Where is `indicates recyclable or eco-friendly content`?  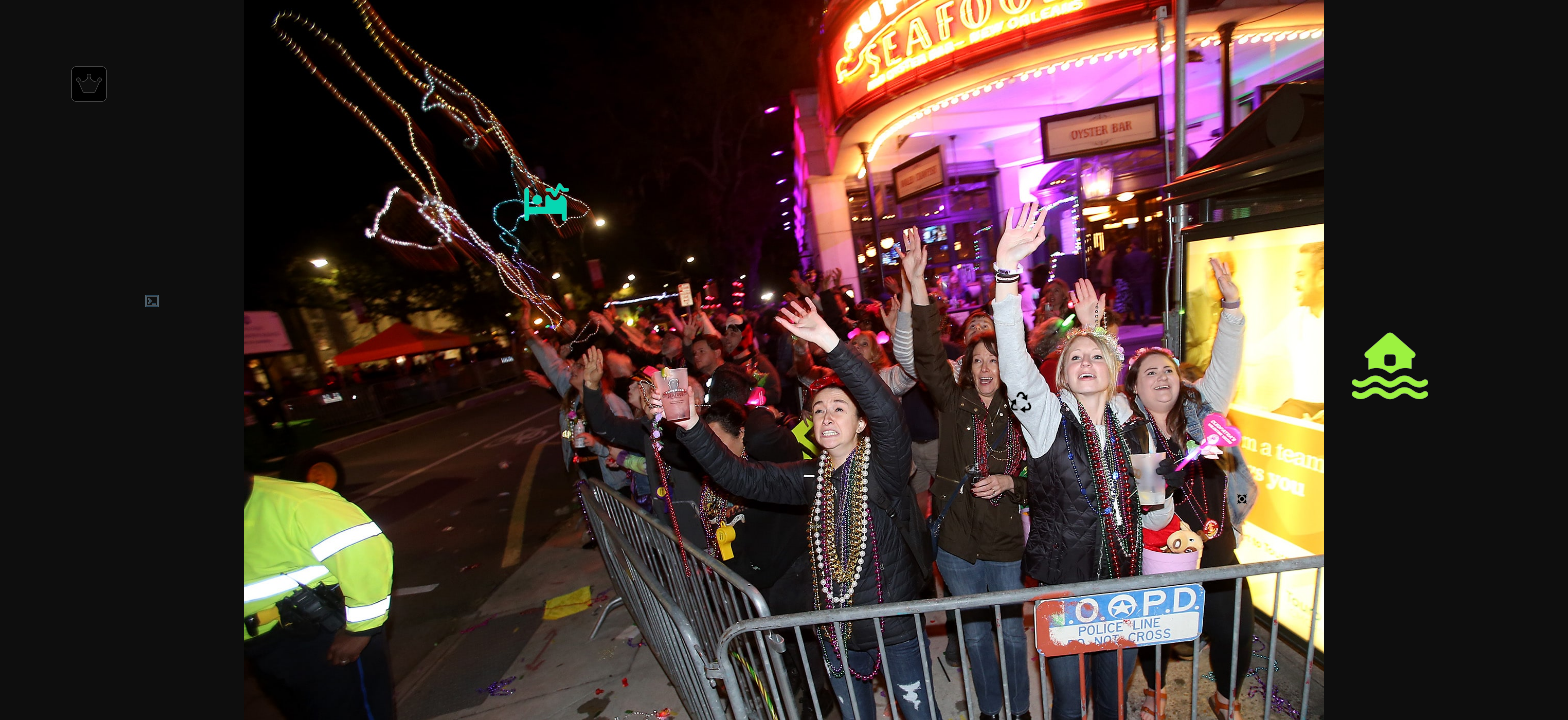
indicates recyclable or eco-friendly content is located at coordinates (1021, 402).